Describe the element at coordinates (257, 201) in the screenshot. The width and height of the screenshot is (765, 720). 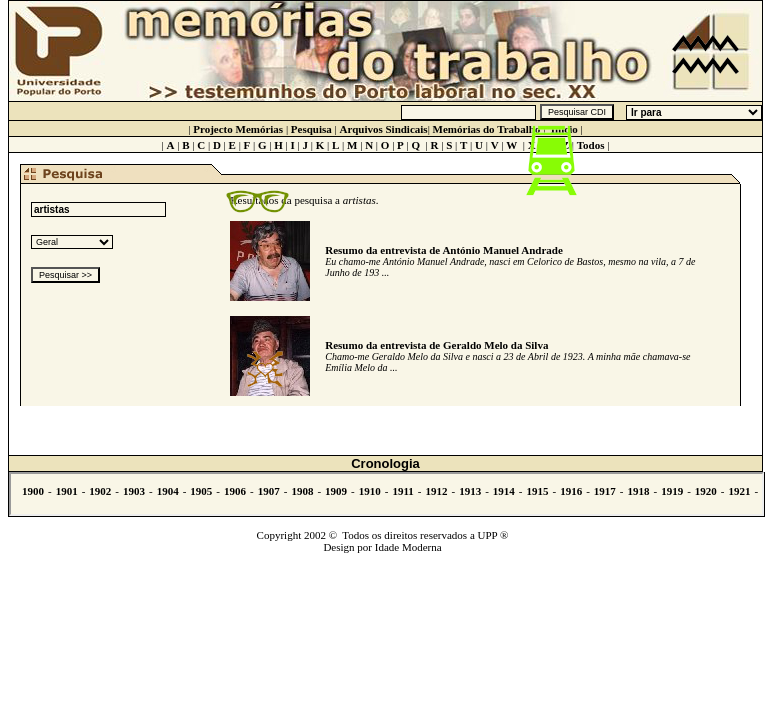
I see `toggle cool or casual style for avatar` at that location.